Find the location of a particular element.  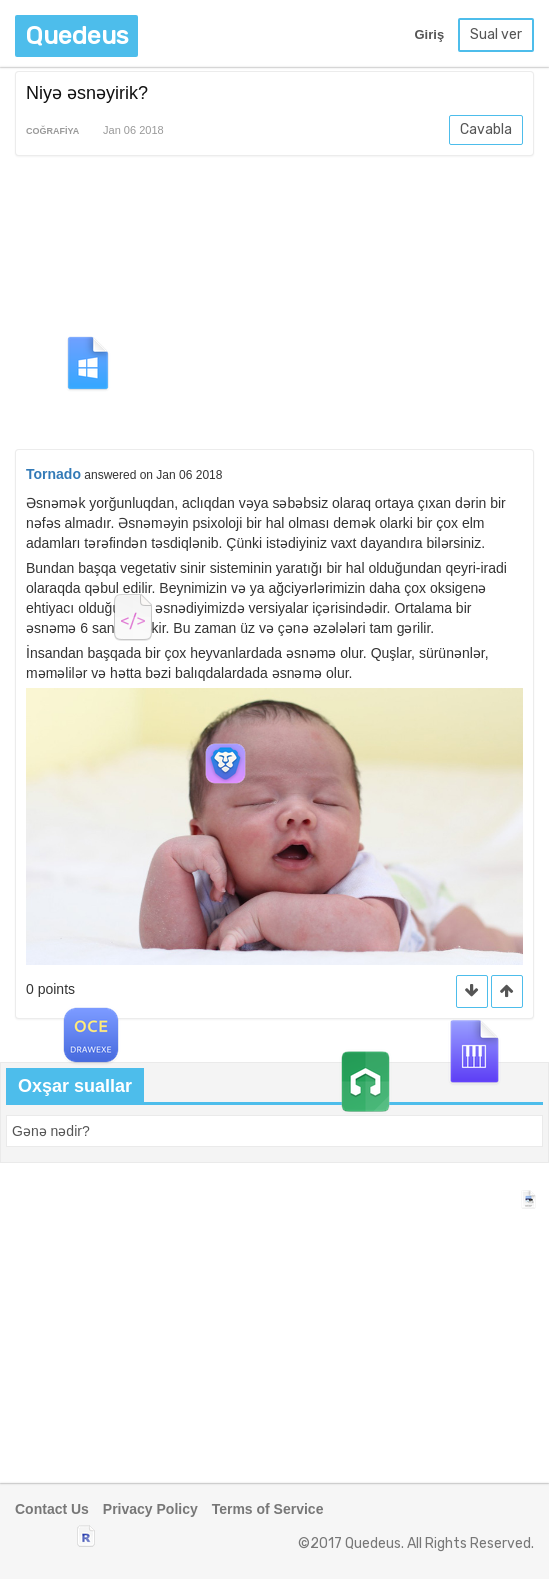

a midi audio file is located at coordinates (474, 1052).